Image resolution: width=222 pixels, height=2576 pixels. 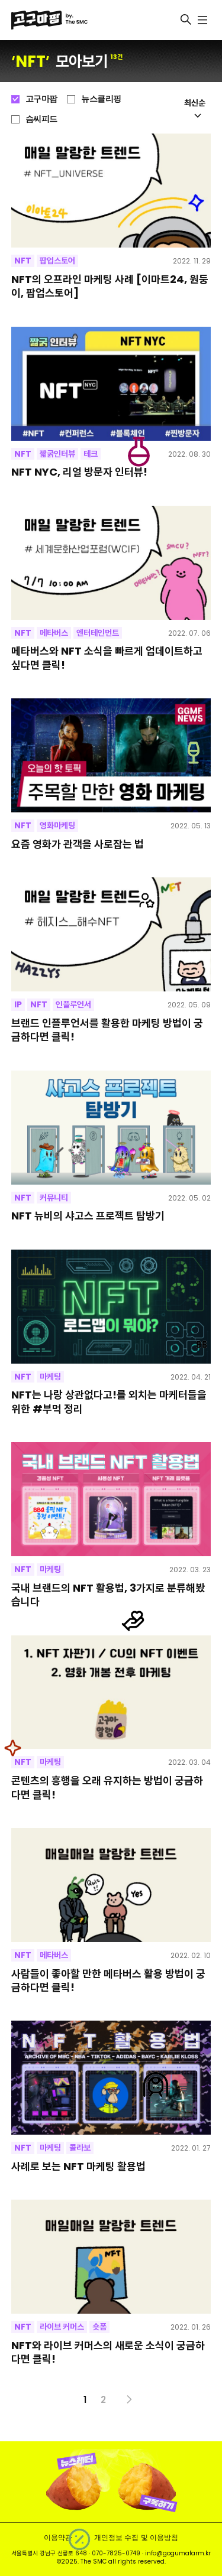 I want to click on access science or laboratory features, so click(x=139, y=451).